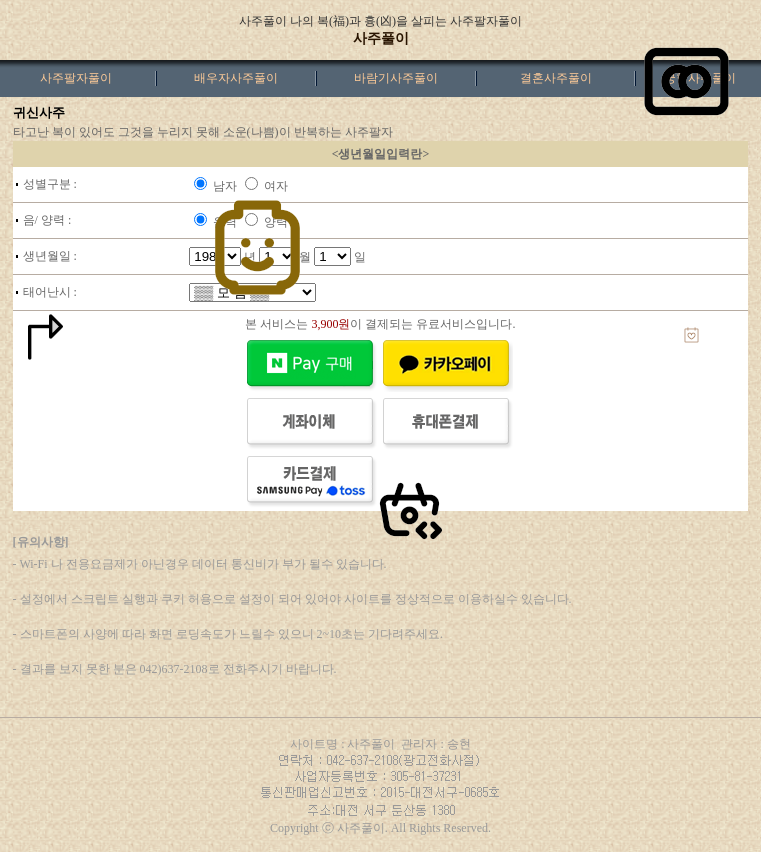  What do you see at coordinates (691, 335) in the screenshot?
I see `view favorite or loved events` at bounding box center [691, 335].